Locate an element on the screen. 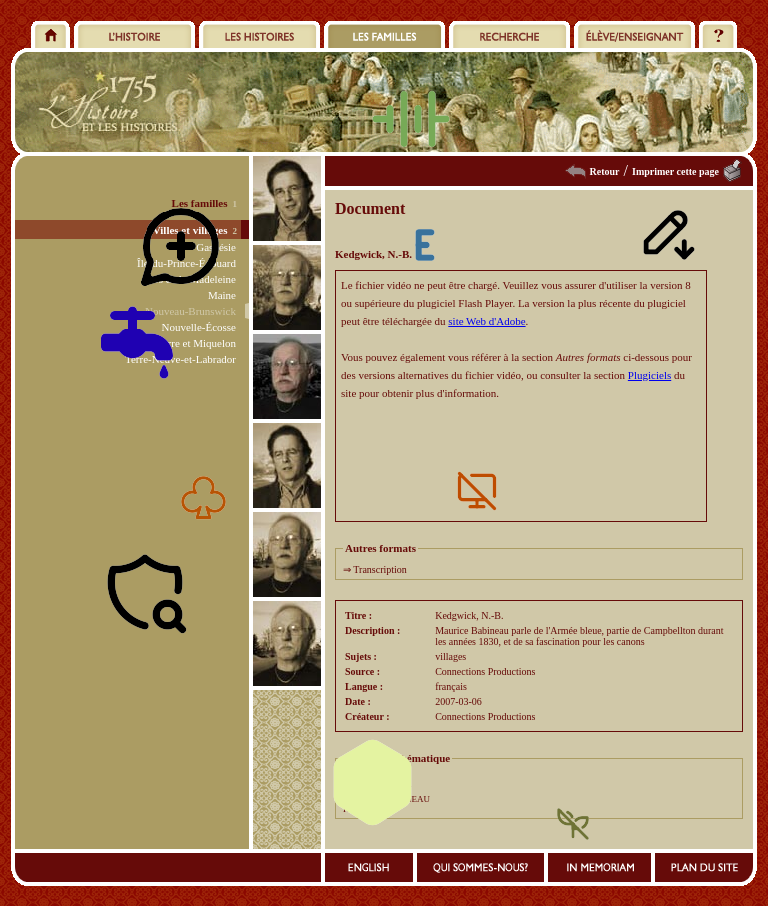 This screenshot has width=768, height=906. add a comment or review to a location is located at coordinates (181, 246).